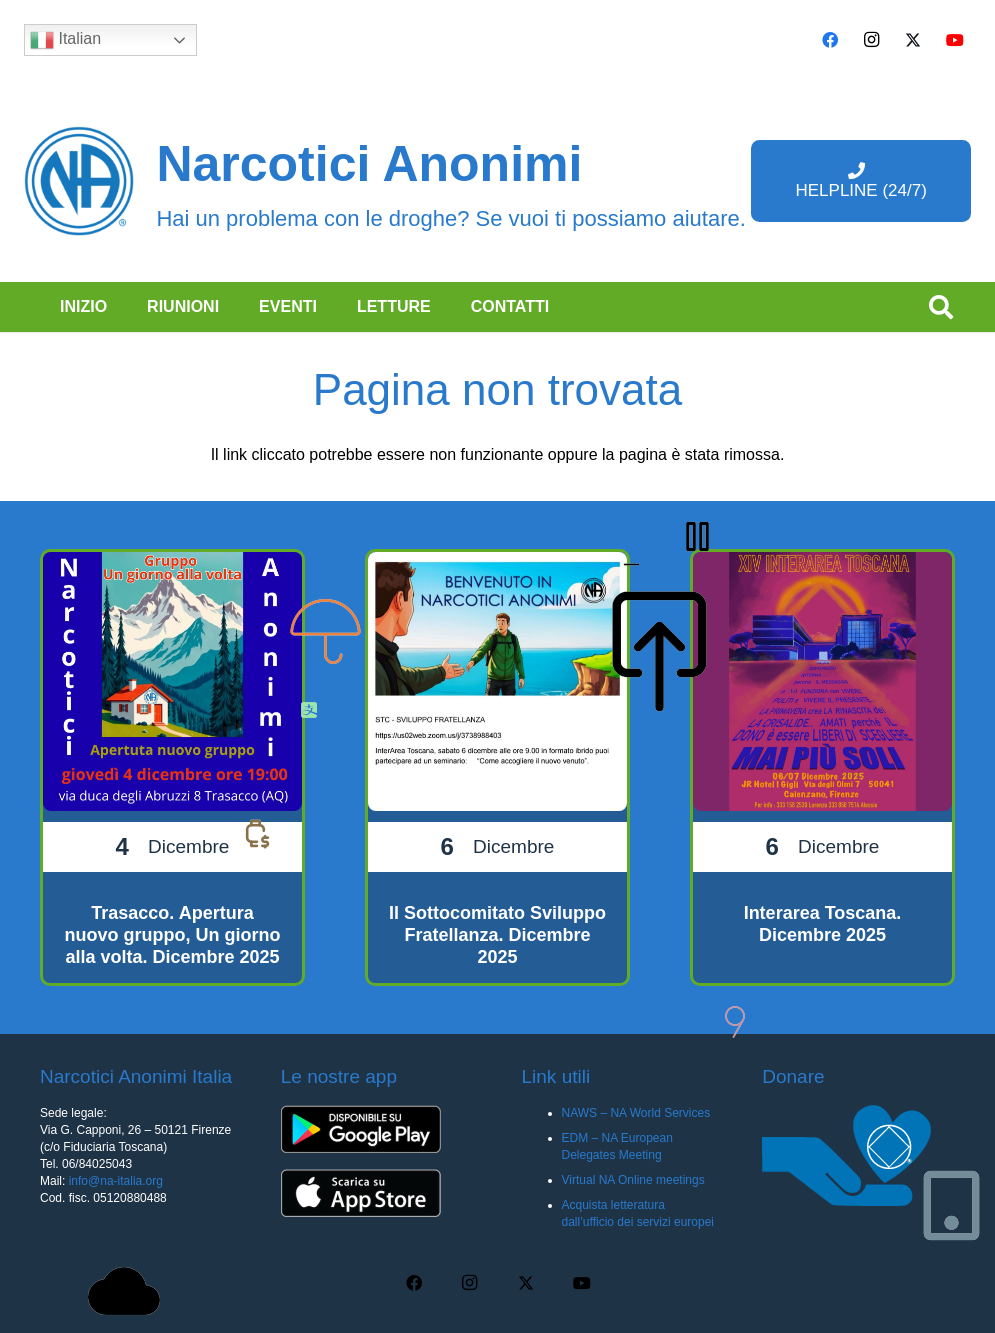 The width and height of the screenshot is (995, 1333). What do you see at coordinates (255, 833) in the screenshot?
I see `view payment or finance features on your smartwatch` at bounding box center [255, 833].